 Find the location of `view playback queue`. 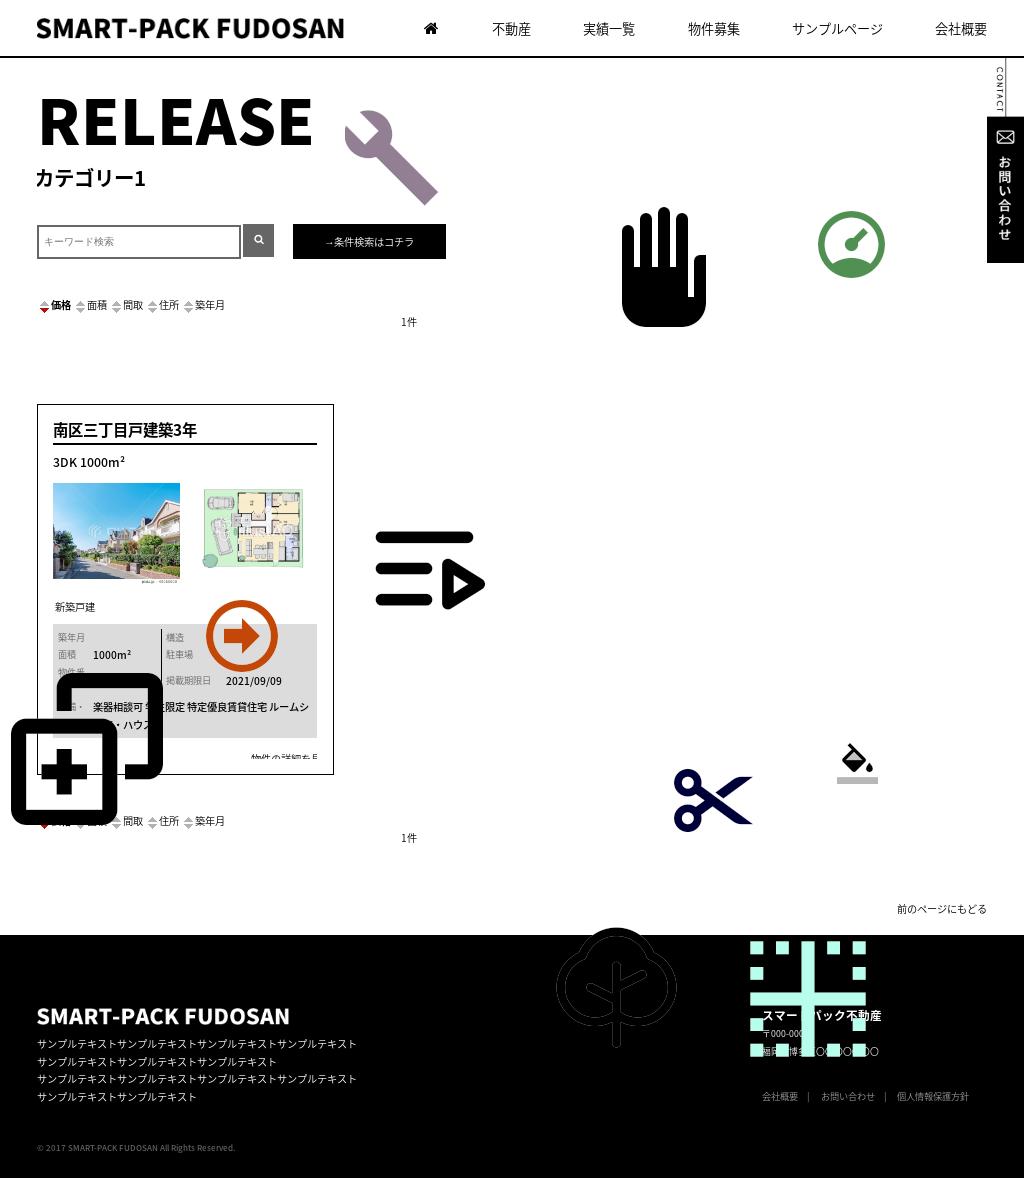

view playback queue is located at coordinates (424, 568).